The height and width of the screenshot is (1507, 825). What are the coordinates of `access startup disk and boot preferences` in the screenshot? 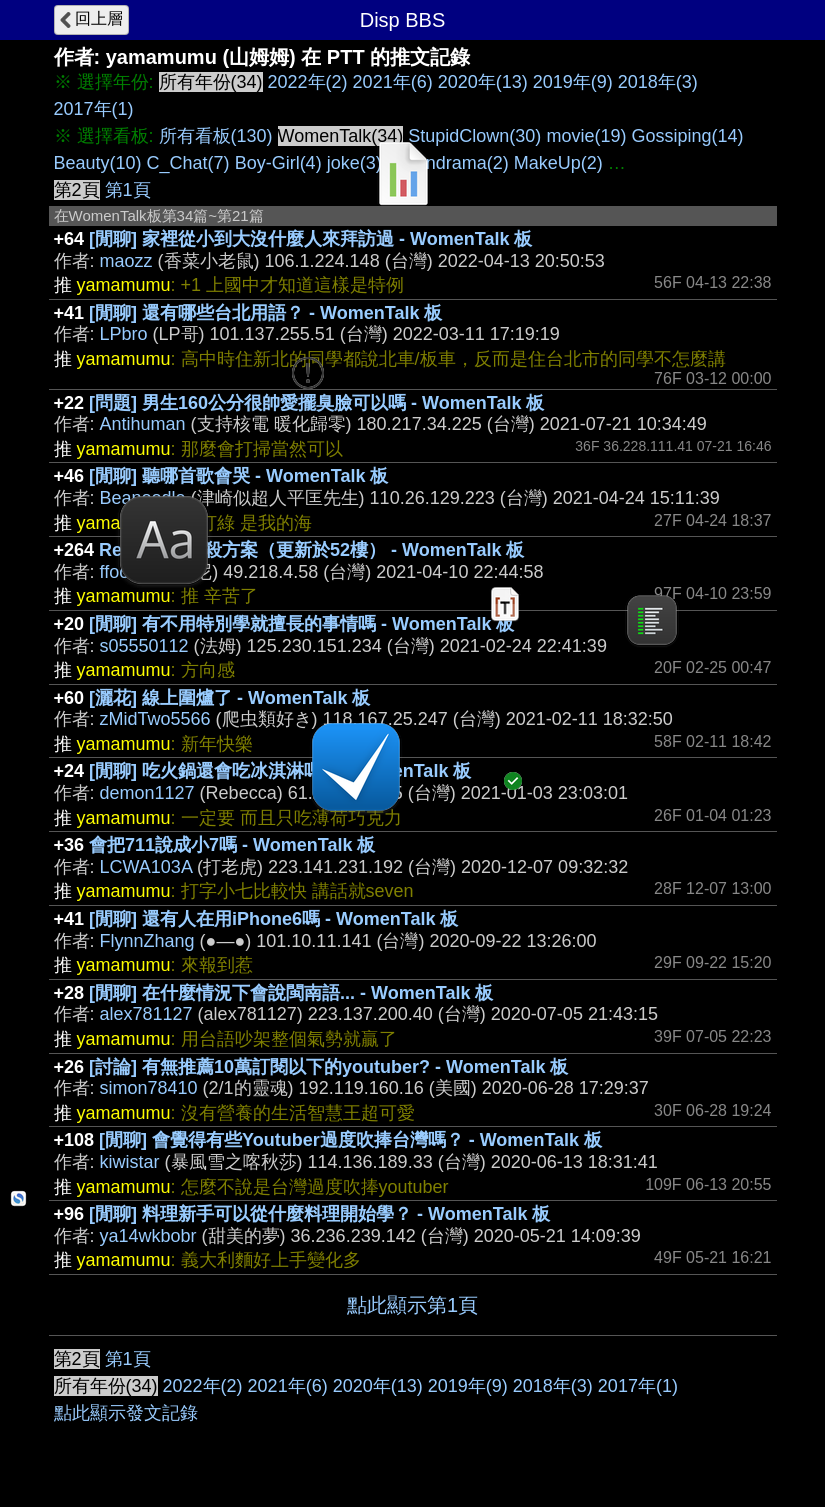 It's located at (652, 621).